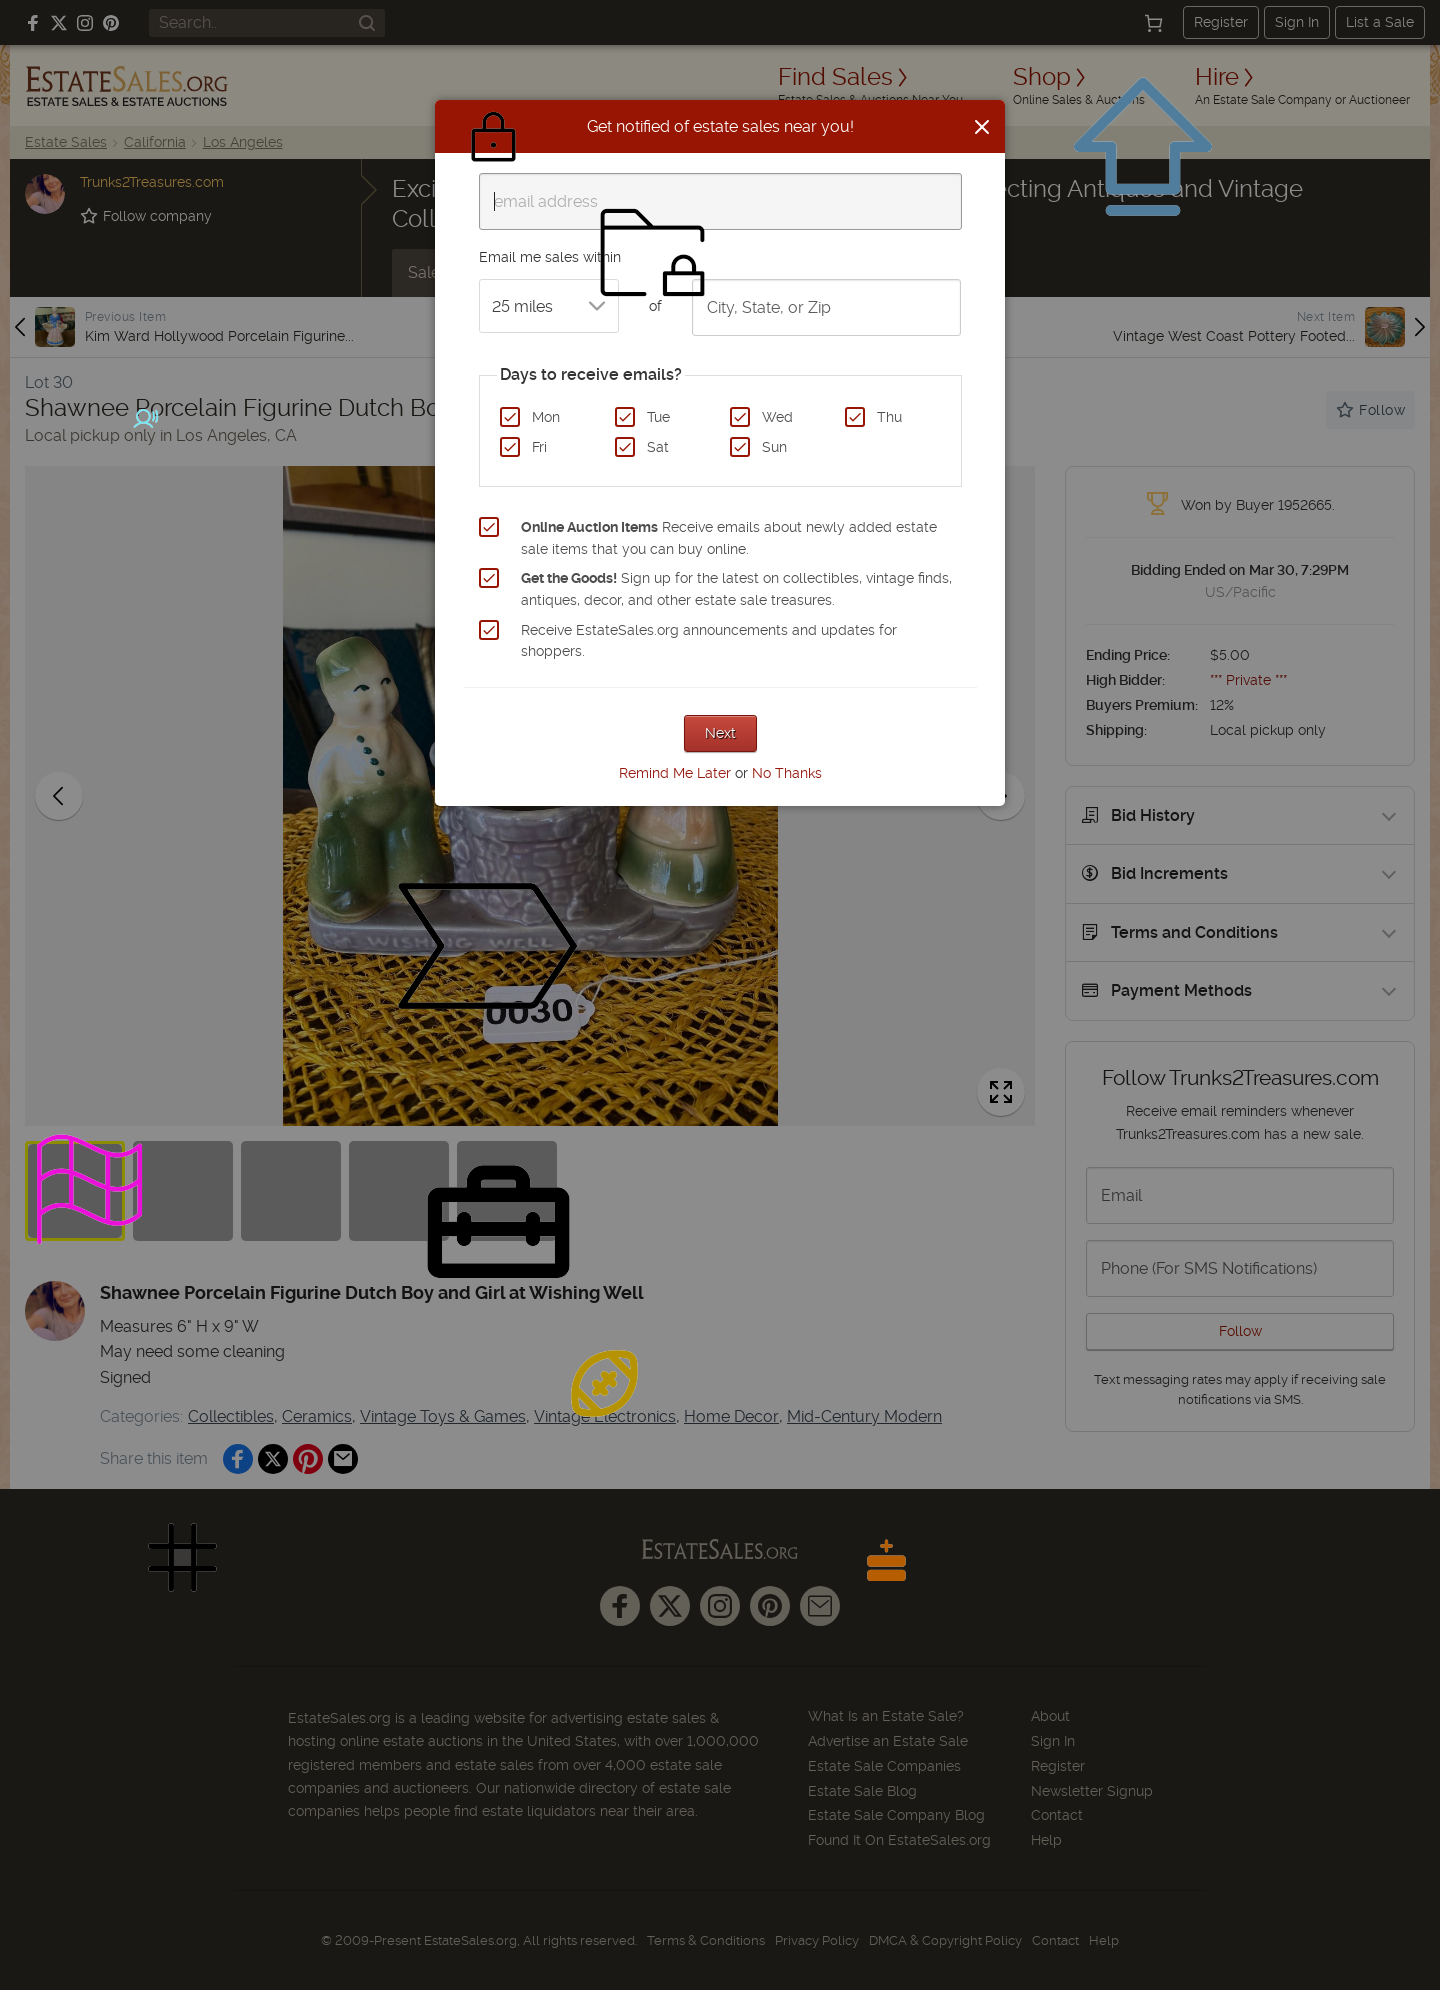 The width and height of the screenshot is (1440, 1990). What do you see at coordinates (85, 1187) in the screenshot?
I see `indicates finish line or completion of a task` at bounding box center [85, 1187].